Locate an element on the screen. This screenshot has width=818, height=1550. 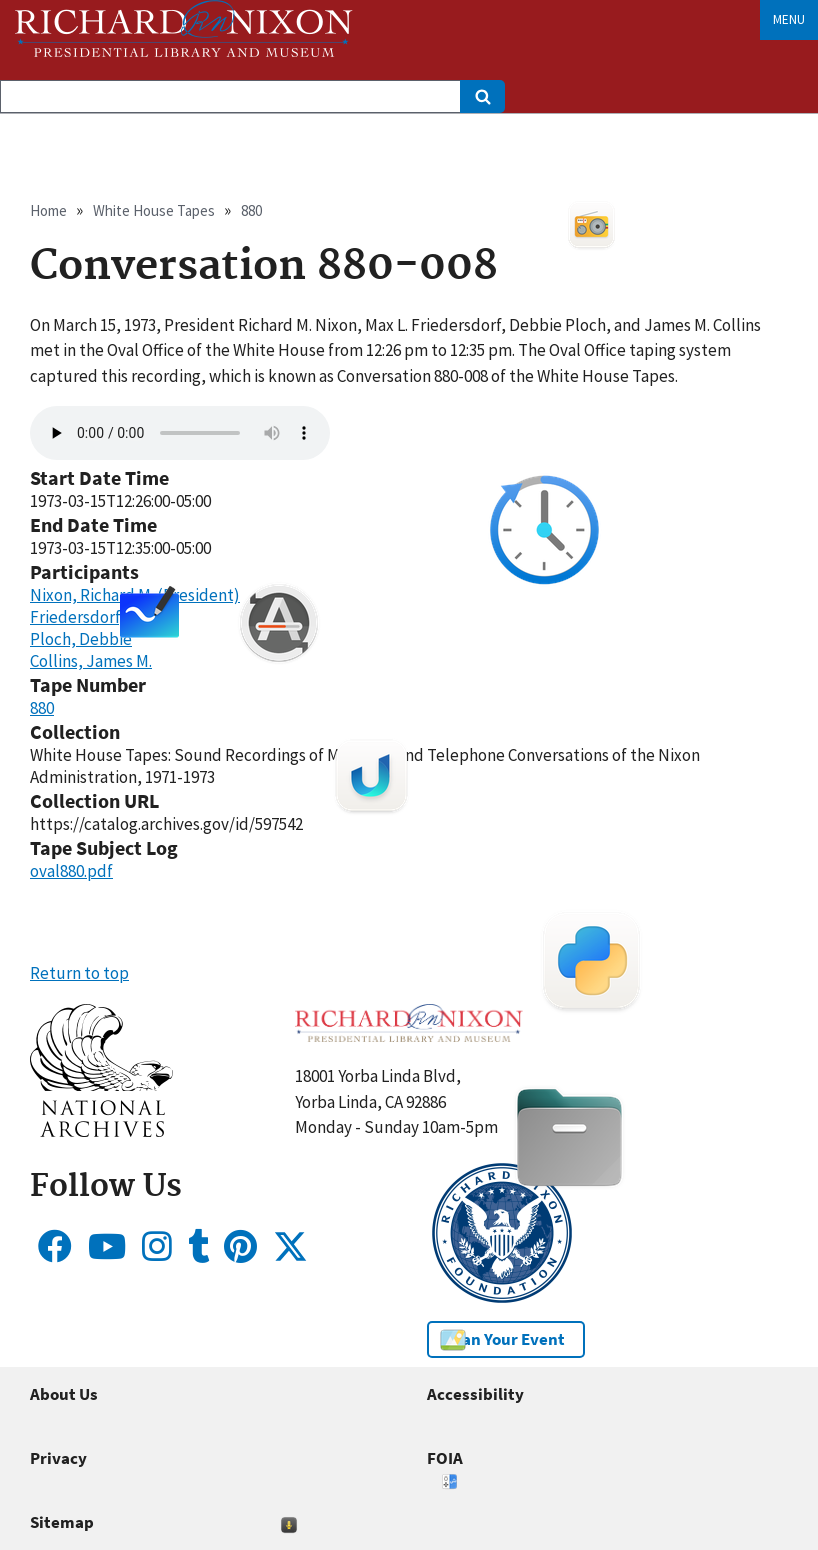
check for available software updates is located at coordinates (279, 623).